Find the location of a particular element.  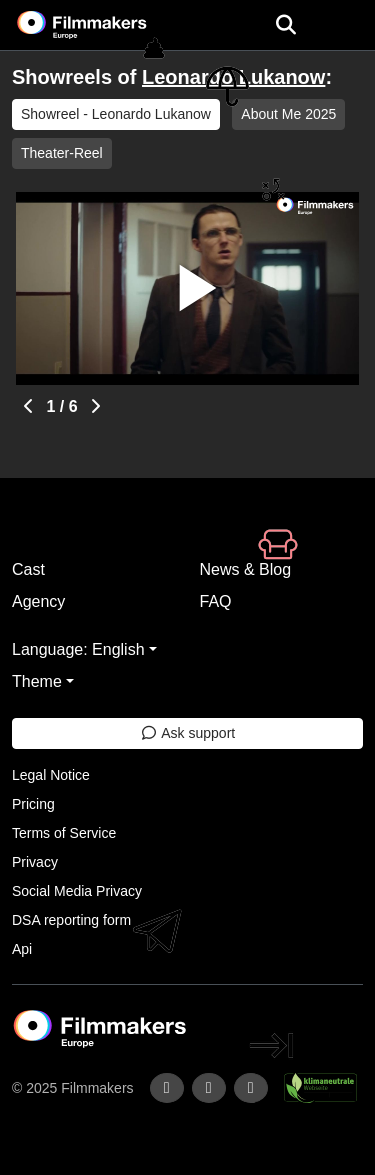

view game plan or strategy options is located at coordinates (272, 189).